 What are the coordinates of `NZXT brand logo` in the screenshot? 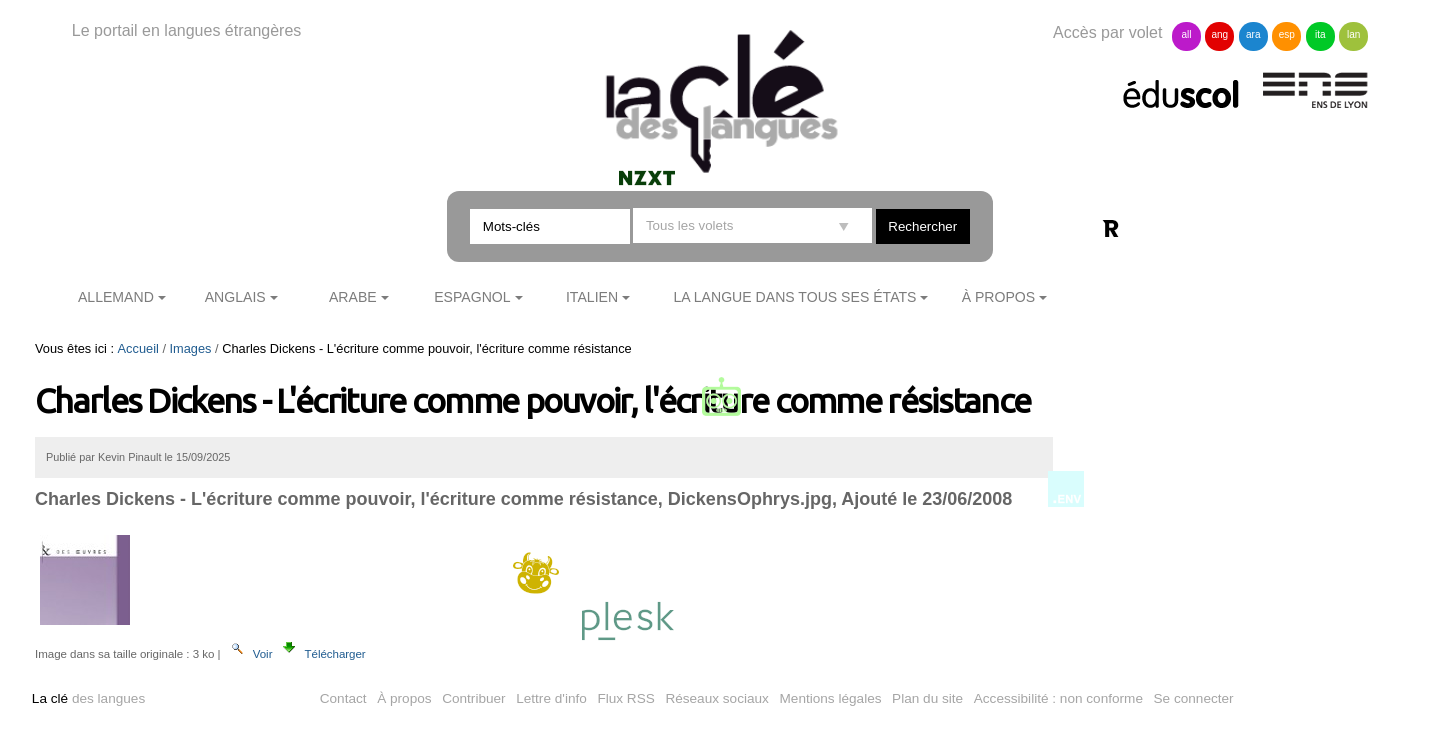 It's located at (647, 178).